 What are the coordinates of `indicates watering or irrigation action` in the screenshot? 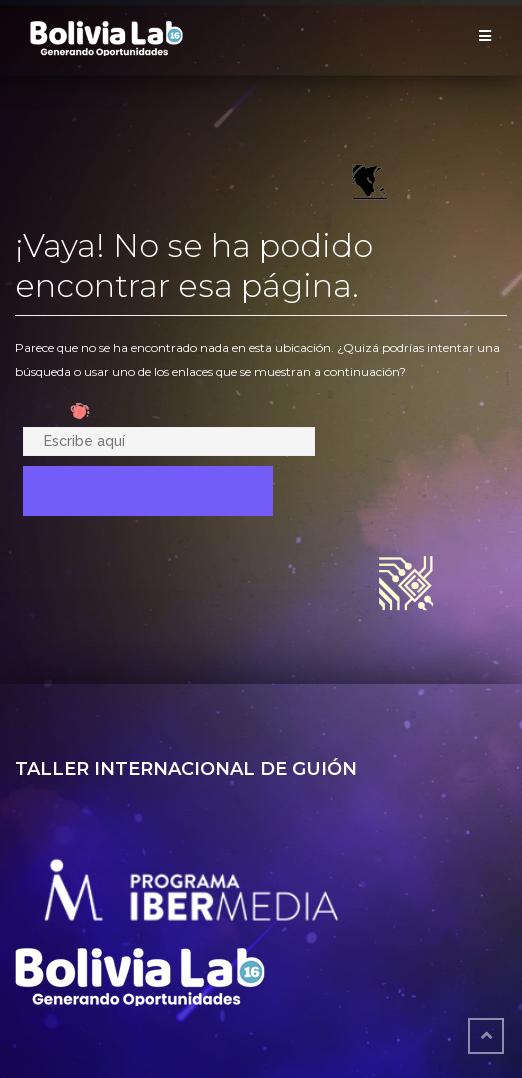 It's located at (80, 411).